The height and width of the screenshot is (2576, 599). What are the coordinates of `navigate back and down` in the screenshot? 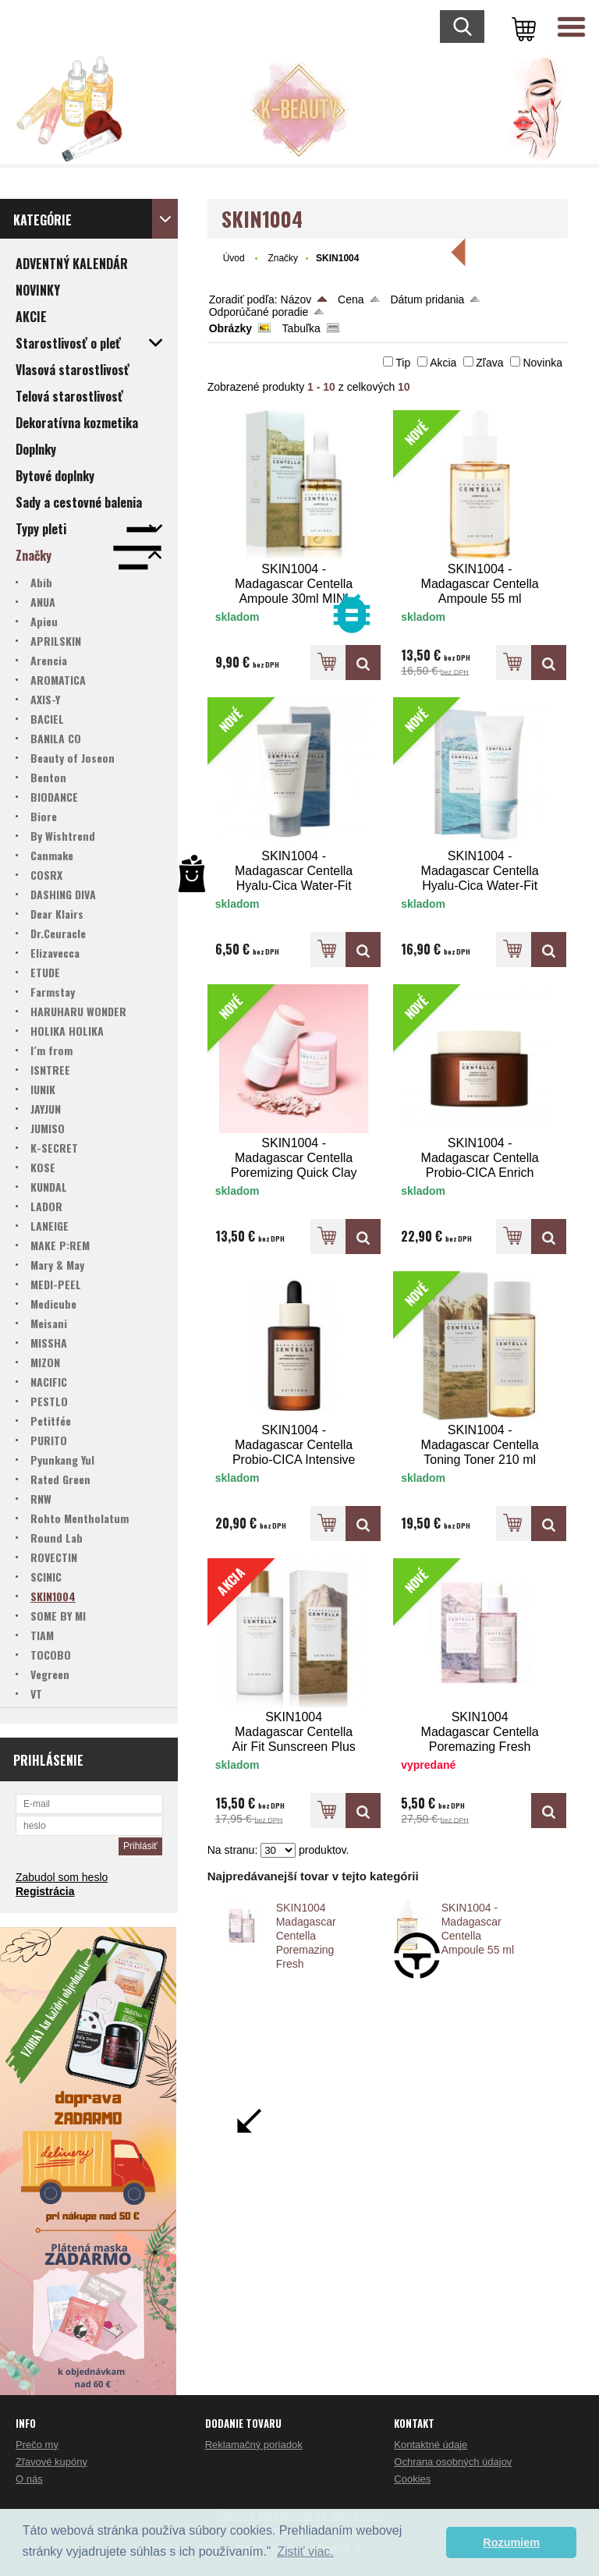 It's located at (249, 2121).